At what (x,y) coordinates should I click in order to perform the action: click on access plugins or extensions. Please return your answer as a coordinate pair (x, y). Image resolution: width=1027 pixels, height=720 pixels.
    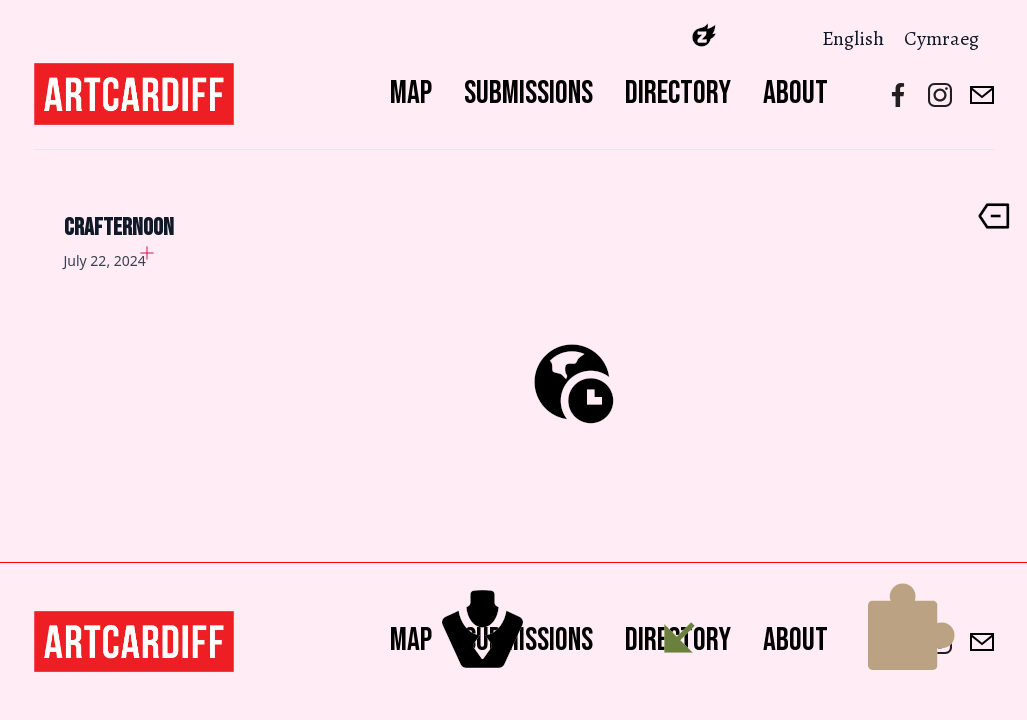
    Looking at the image, I should click on (907, 631).